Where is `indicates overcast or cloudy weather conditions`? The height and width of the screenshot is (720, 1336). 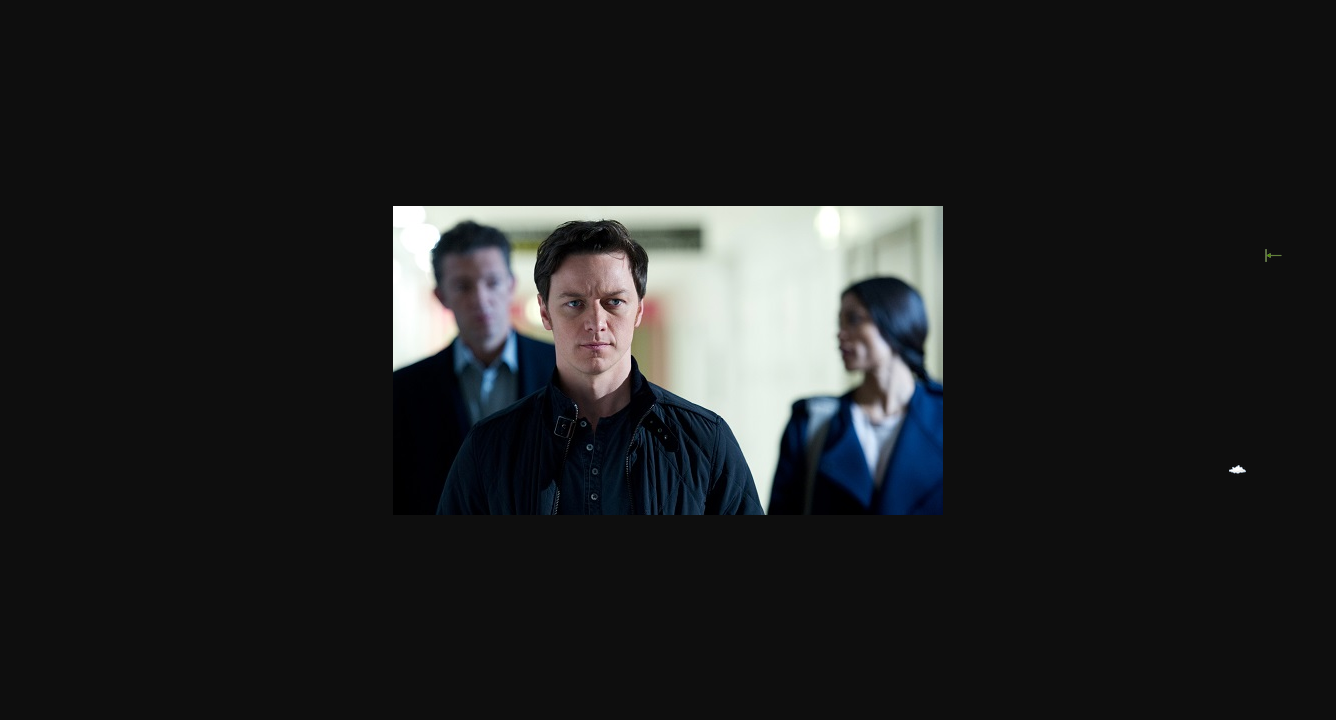
indicates overcast or cloudy weather conditions is located at coordinates (1237, 470).